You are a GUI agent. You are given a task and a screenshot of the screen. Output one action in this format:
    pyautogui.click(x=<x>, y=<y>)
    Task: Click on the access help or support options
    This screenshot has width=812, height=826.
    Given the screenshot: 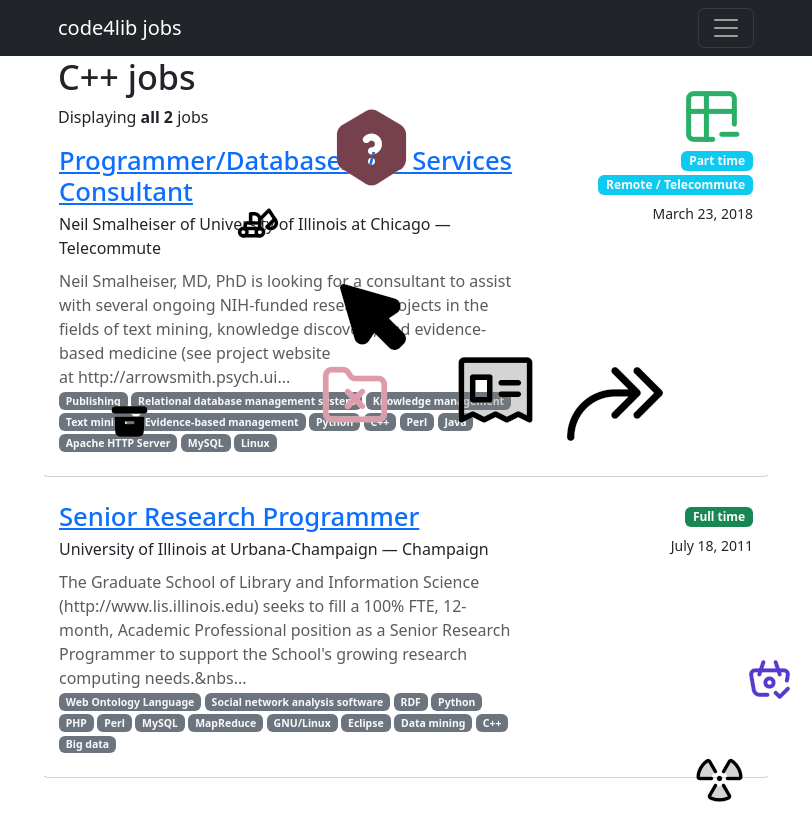 What is the action you would take?
    pyautogui.click(x=371, y=147)
    